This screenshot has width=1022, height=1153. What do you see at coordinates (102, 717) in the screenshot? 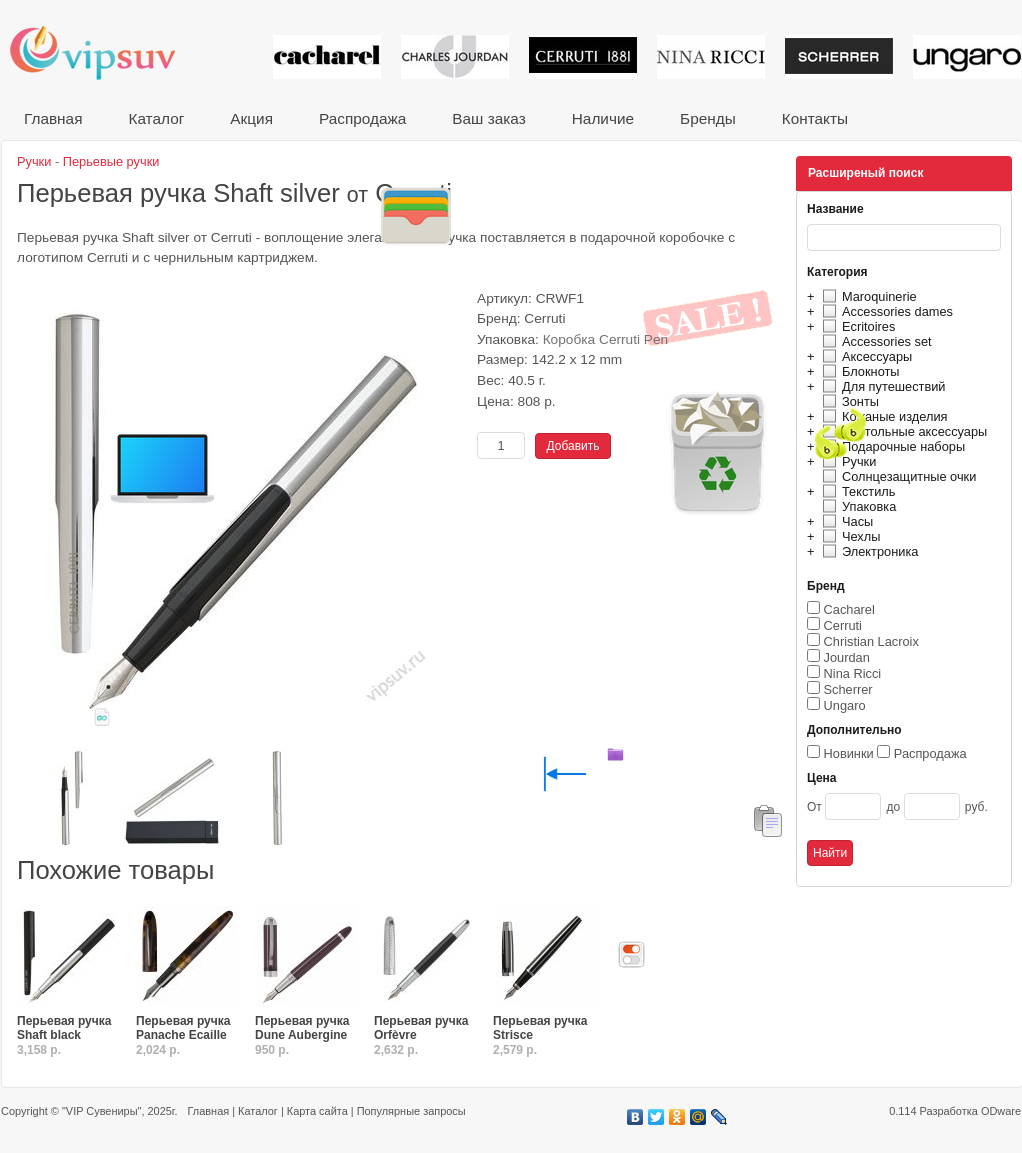
I see `a go programming language source file` at bounding box center [102, 717].